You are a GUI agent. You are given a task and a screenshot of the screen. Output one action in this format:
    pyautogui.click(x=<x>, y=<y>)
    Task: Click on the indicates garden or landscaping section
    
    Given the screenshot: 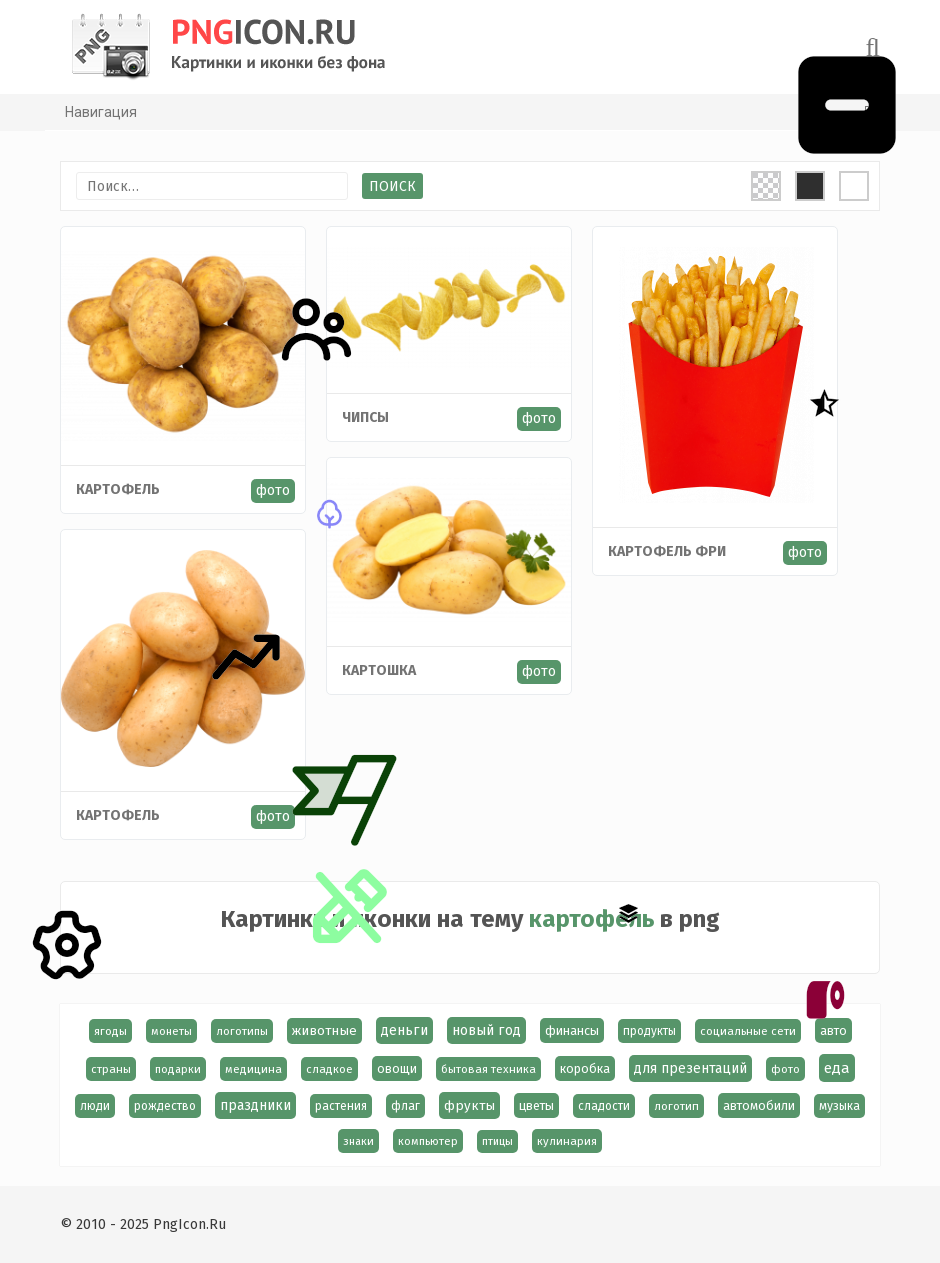 What is the action you would take?
    pyautogui.click(x=329, y=513)
    